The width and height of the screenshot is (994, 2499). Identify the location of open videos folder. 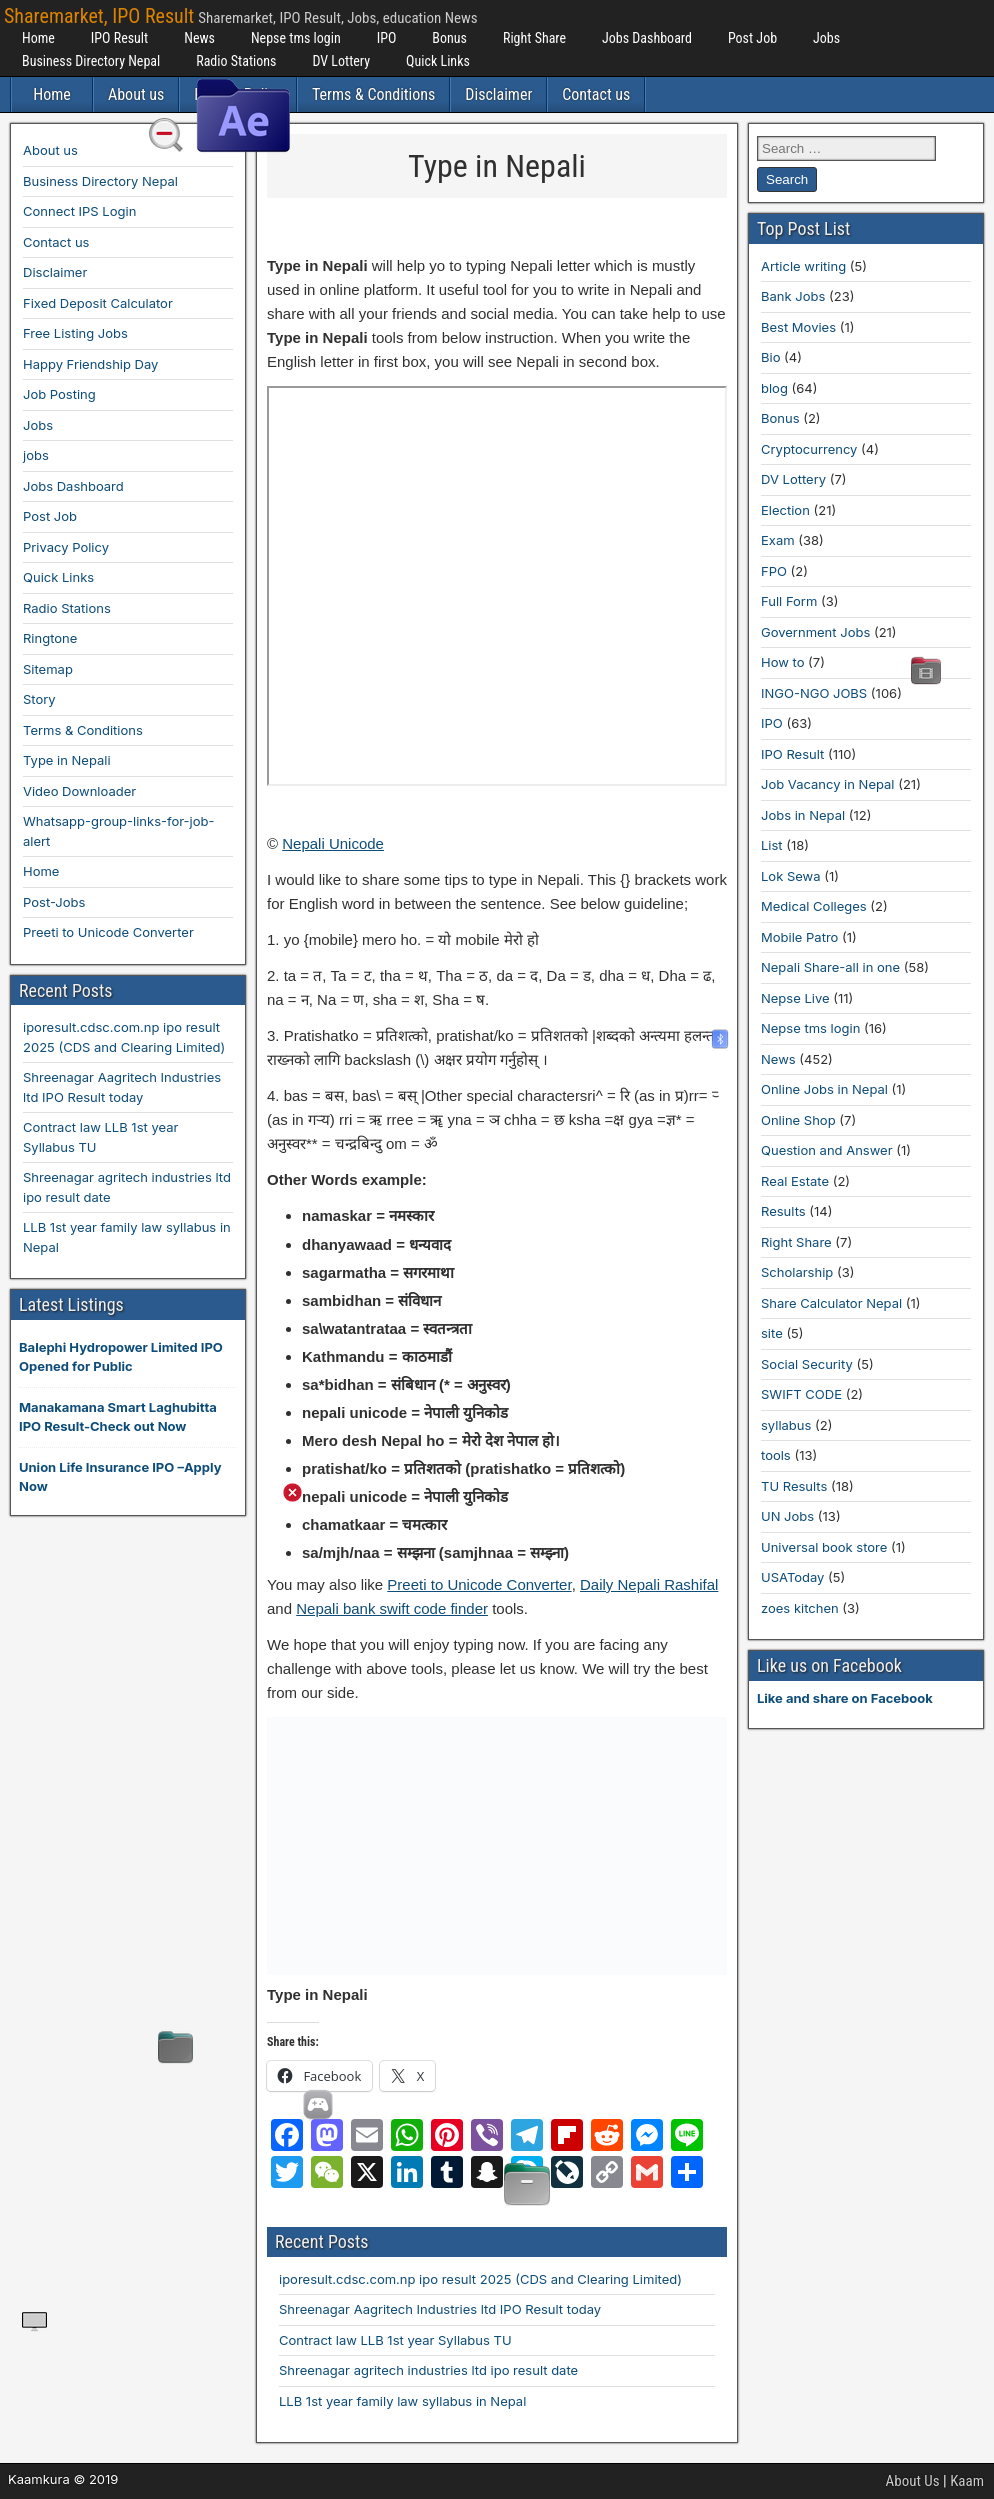
(926, 670).